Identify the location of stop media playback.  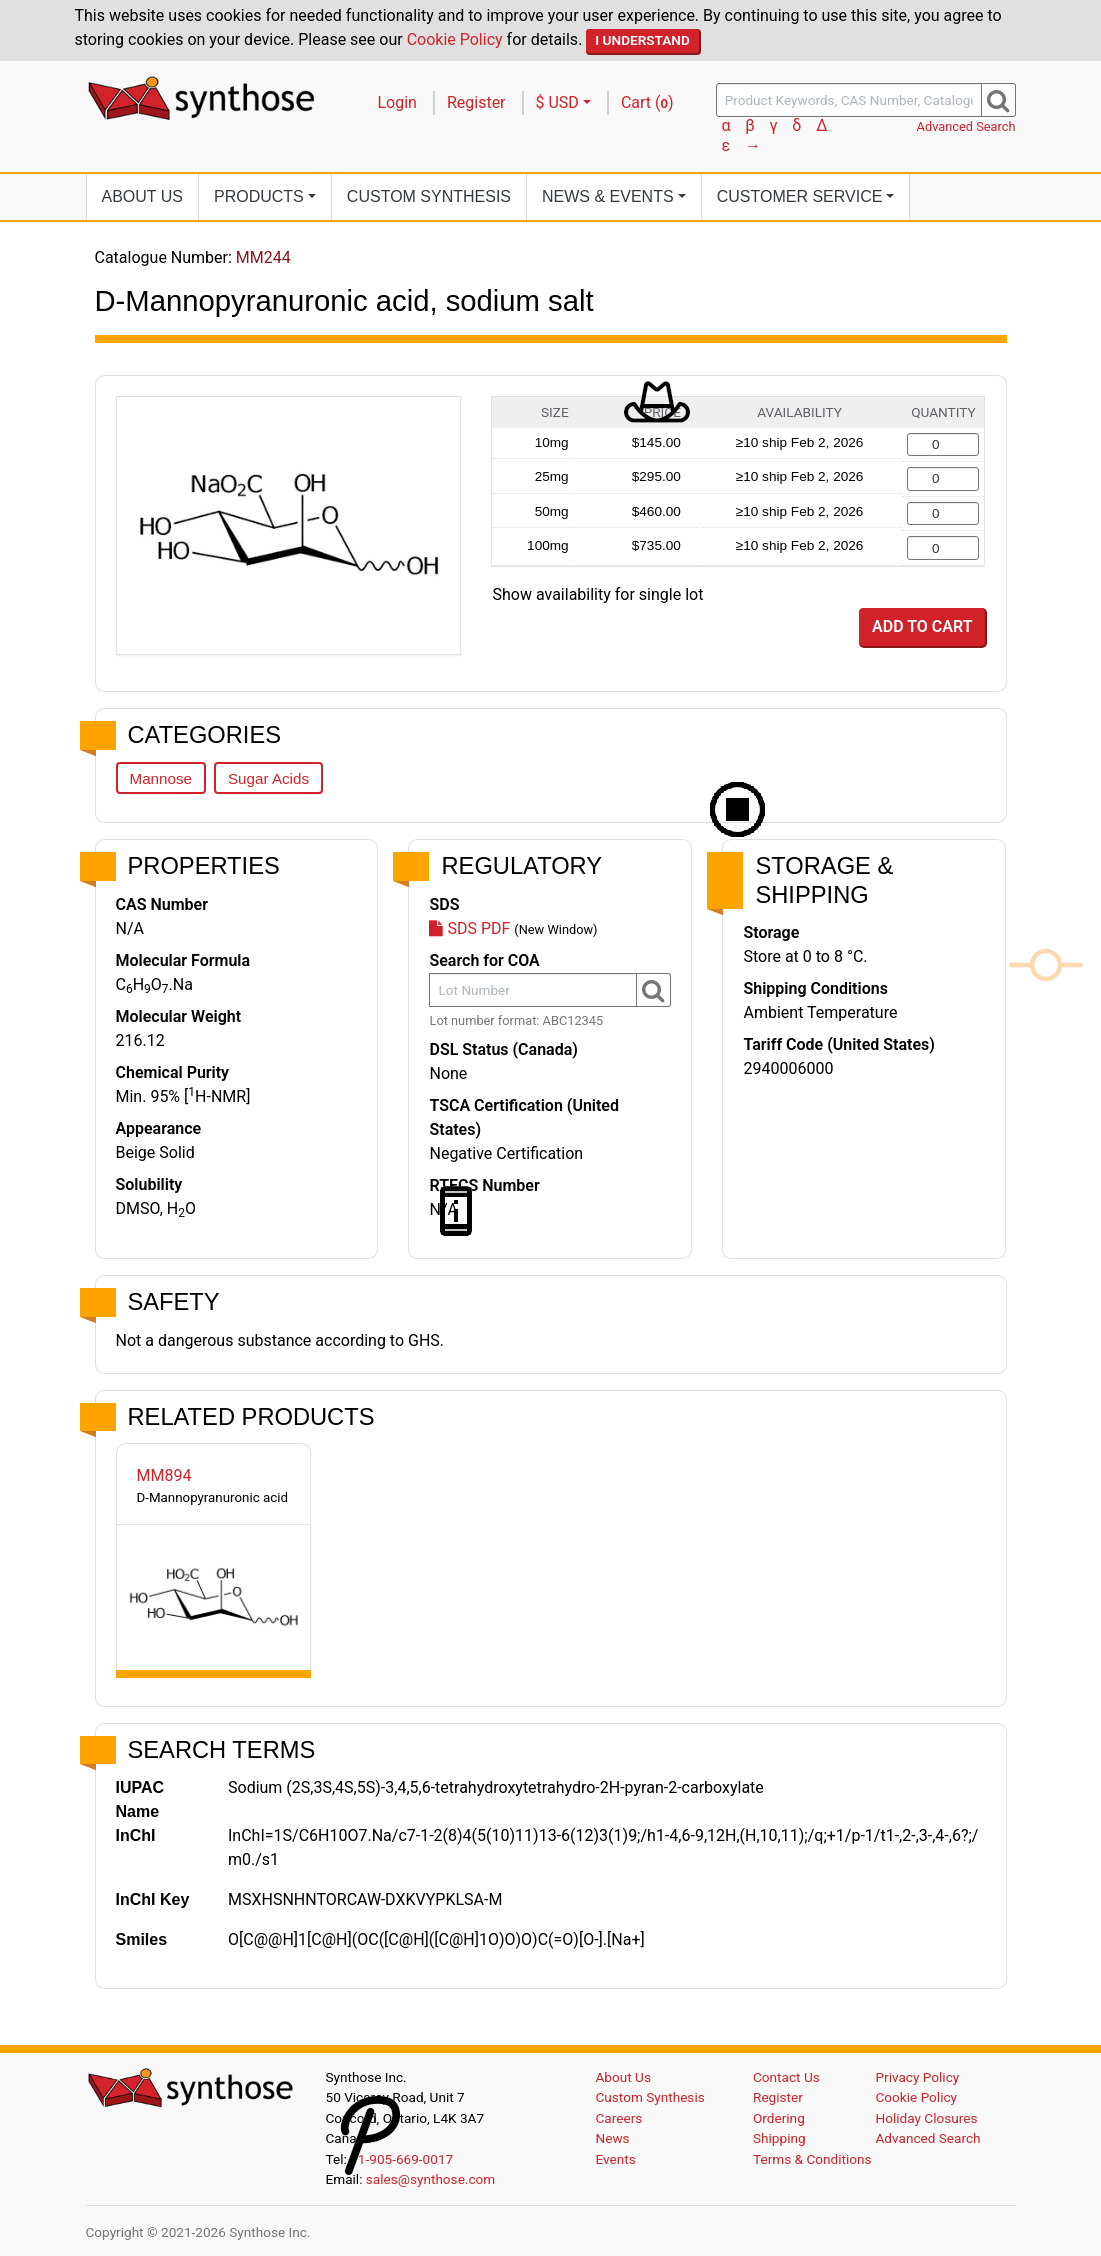
(737, 809).